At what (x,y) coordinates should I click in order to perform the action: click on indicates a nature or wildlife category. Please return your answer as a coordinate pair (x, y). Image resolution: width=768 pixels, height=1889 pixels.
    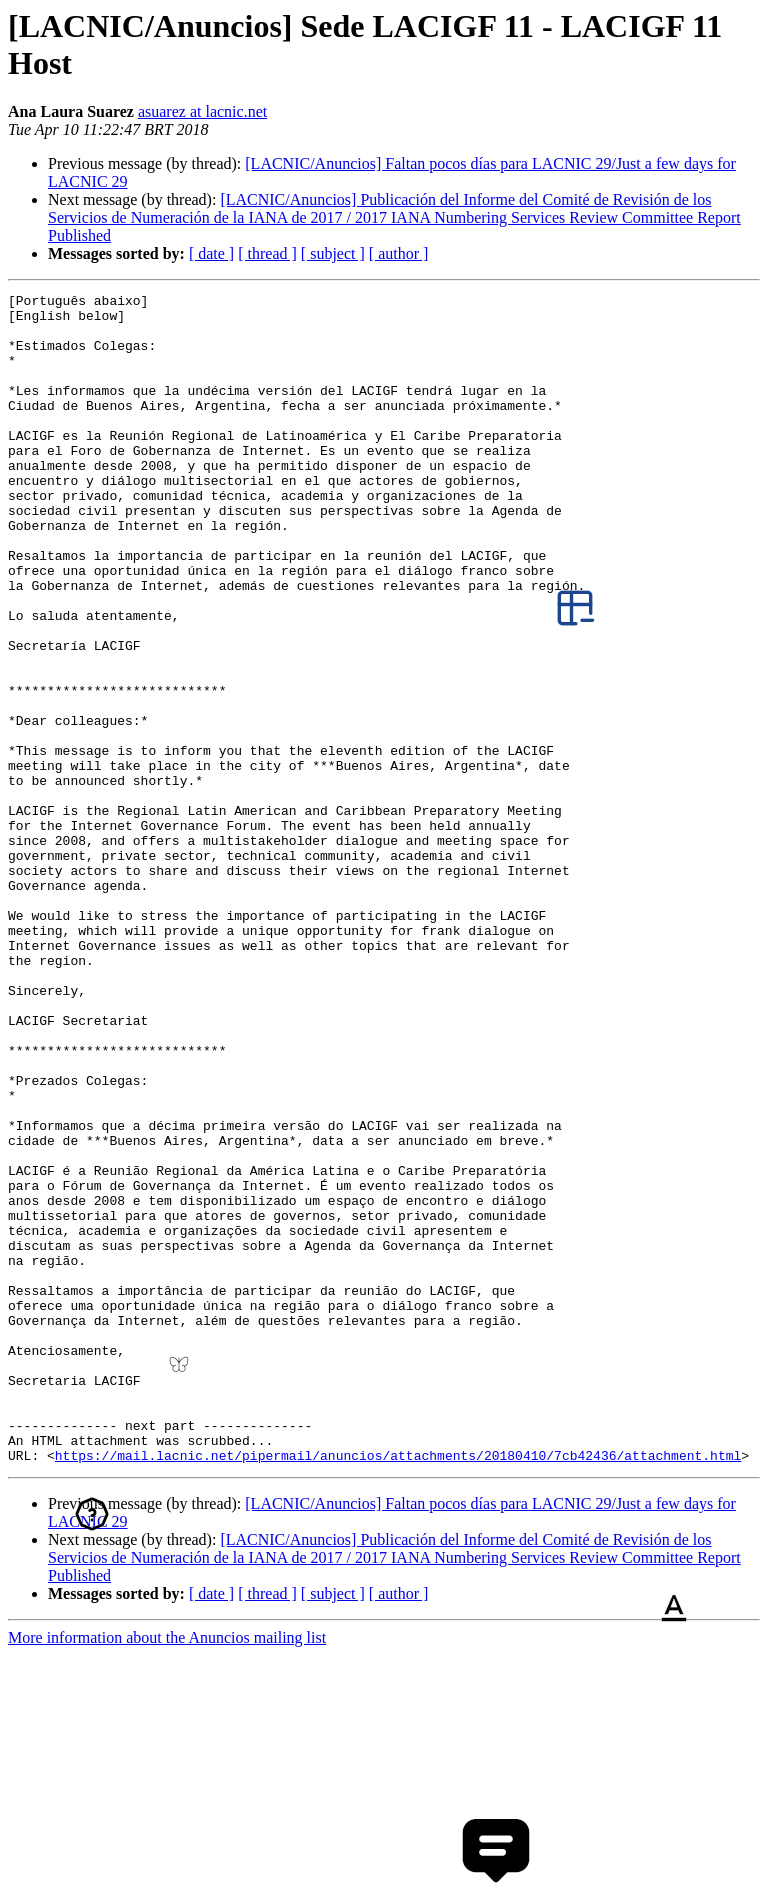
    Looking at the image, I should click on (179, 1364).